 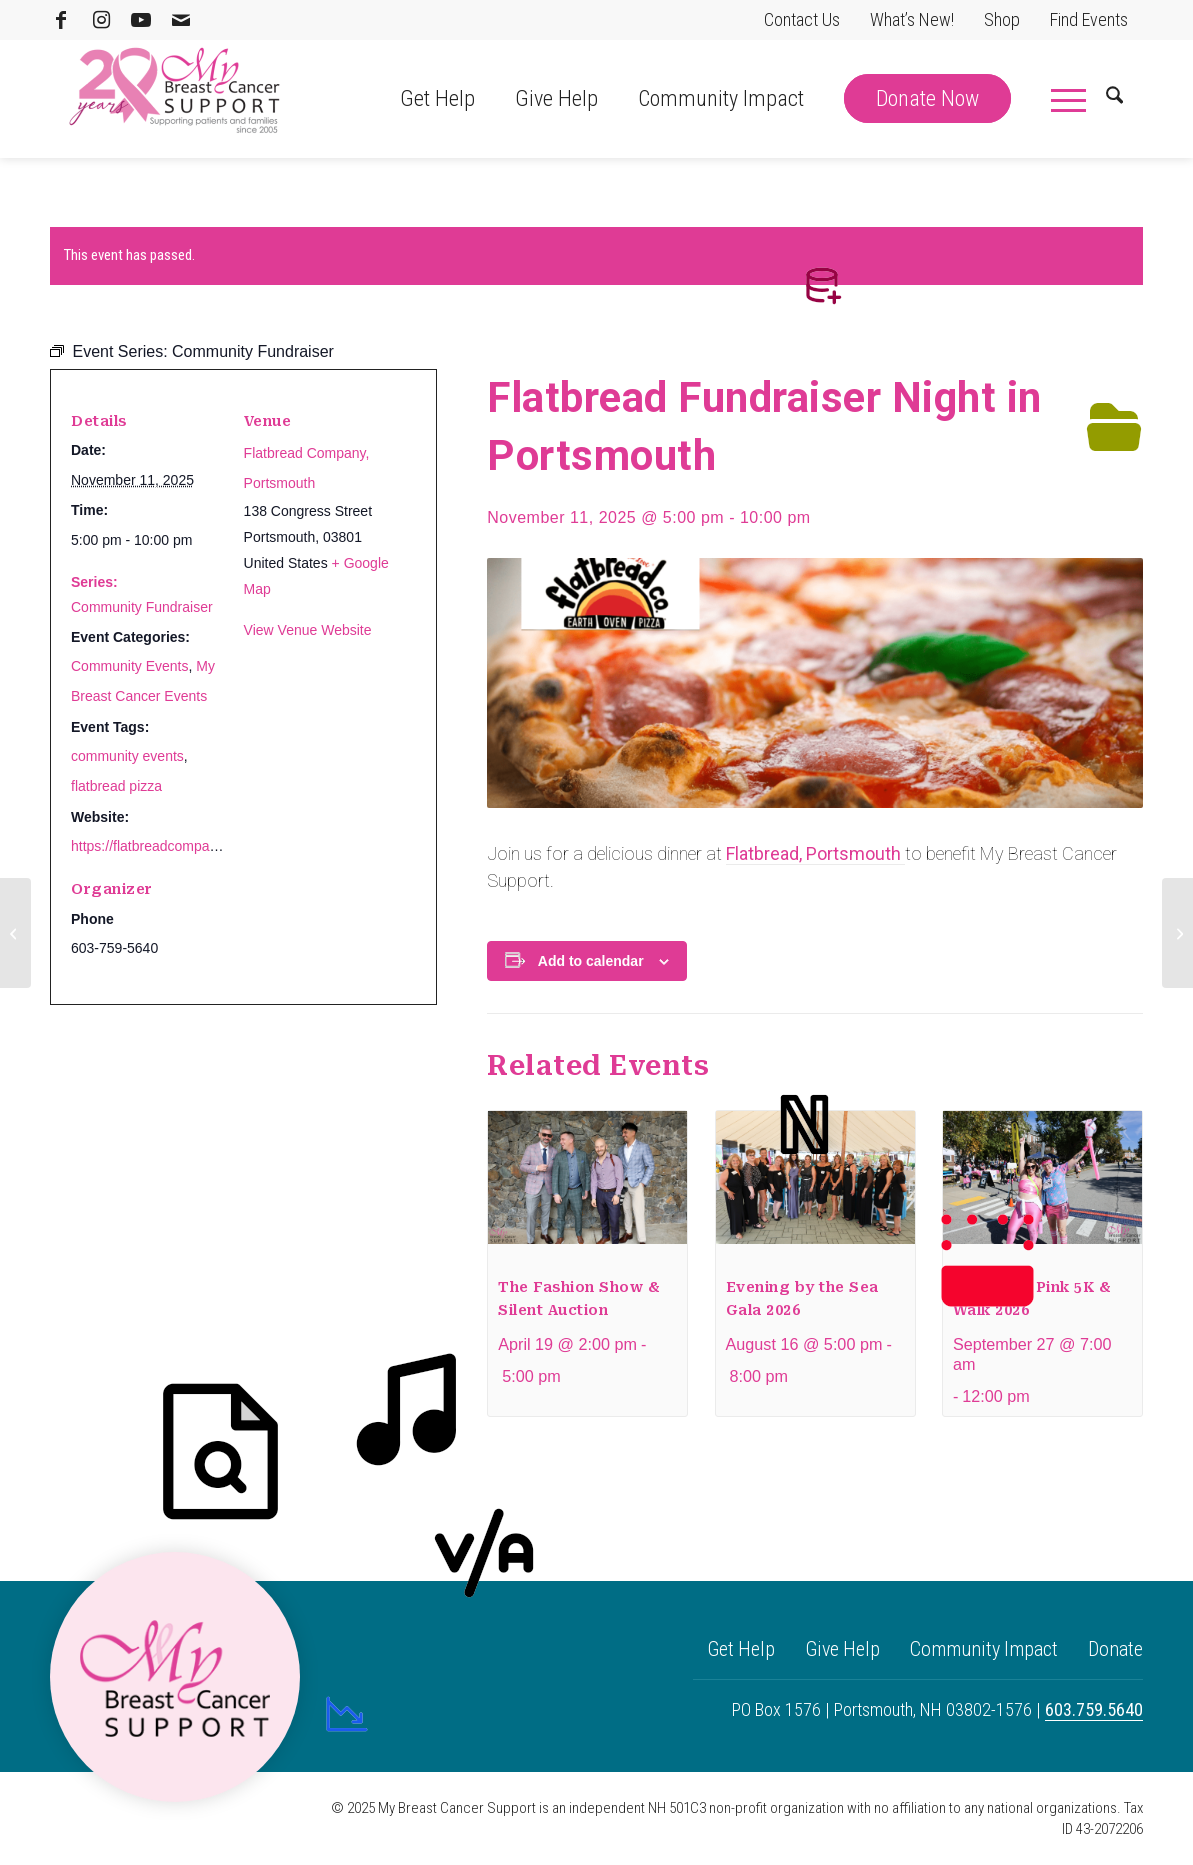 I want to click on add a new database, so click(x=822, y=285).